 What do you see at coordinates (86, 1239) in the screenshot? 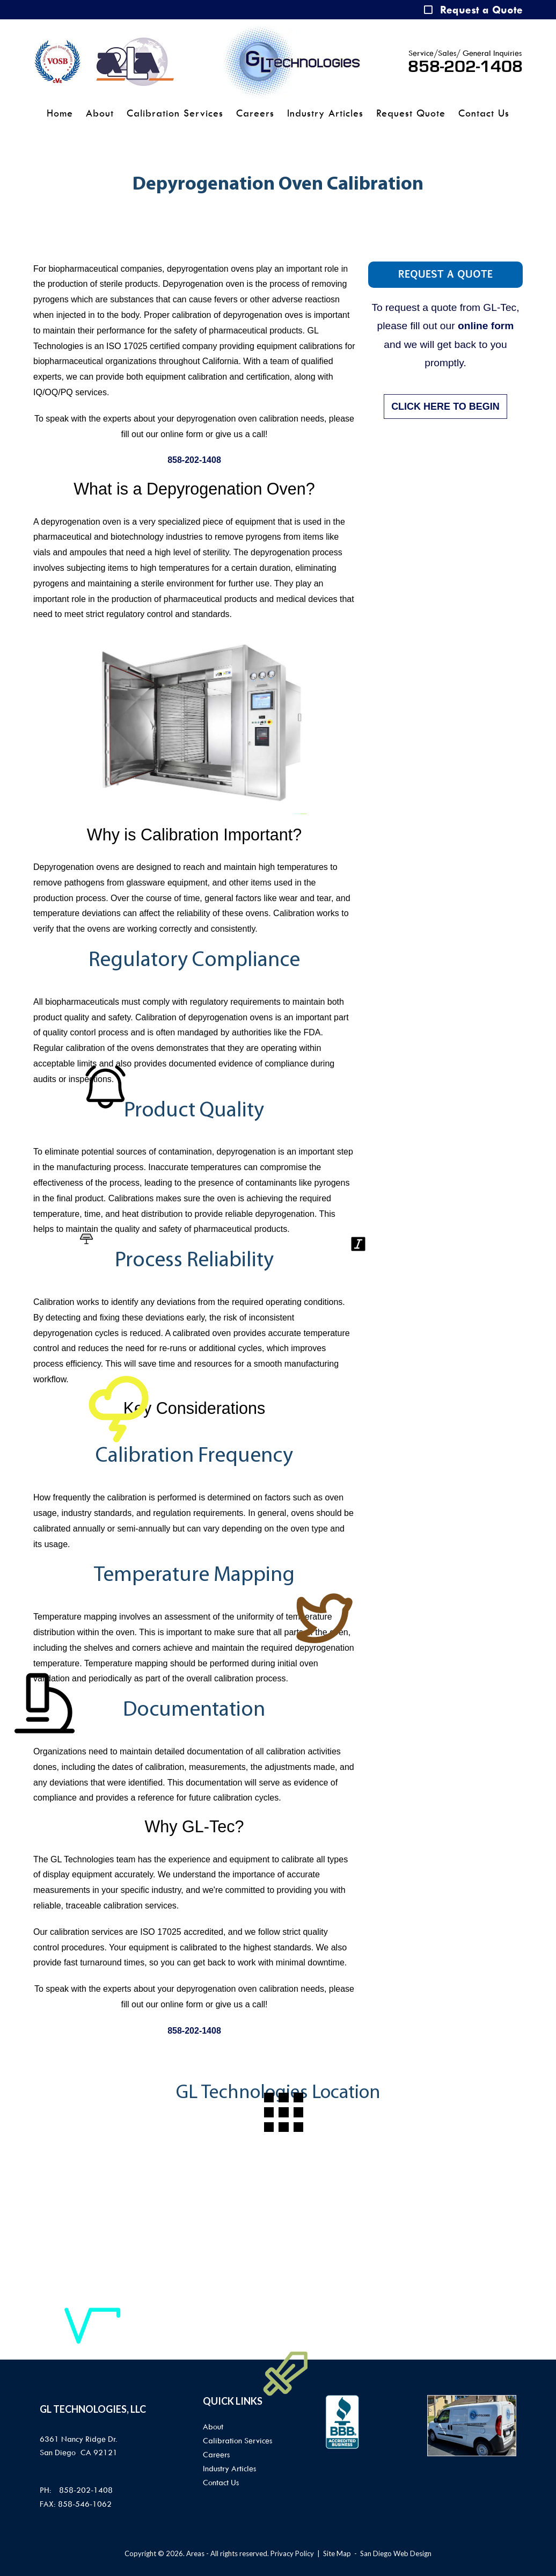
I see `access presentation or speaker mode` at bounding box center [86, 1239].